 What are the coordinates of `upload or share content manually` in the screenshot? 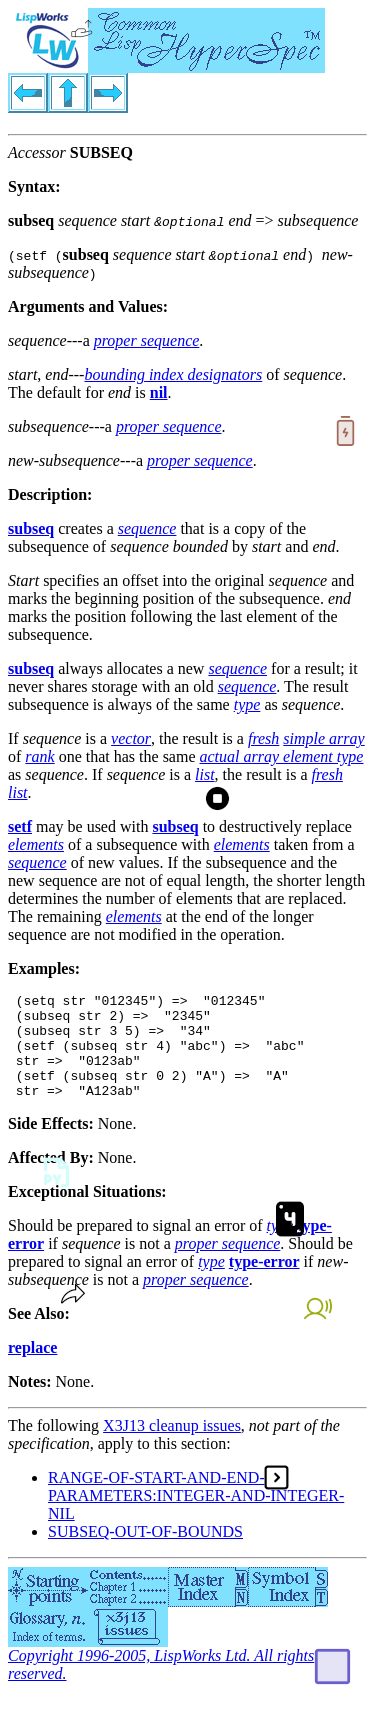 It's located at (82, 29).